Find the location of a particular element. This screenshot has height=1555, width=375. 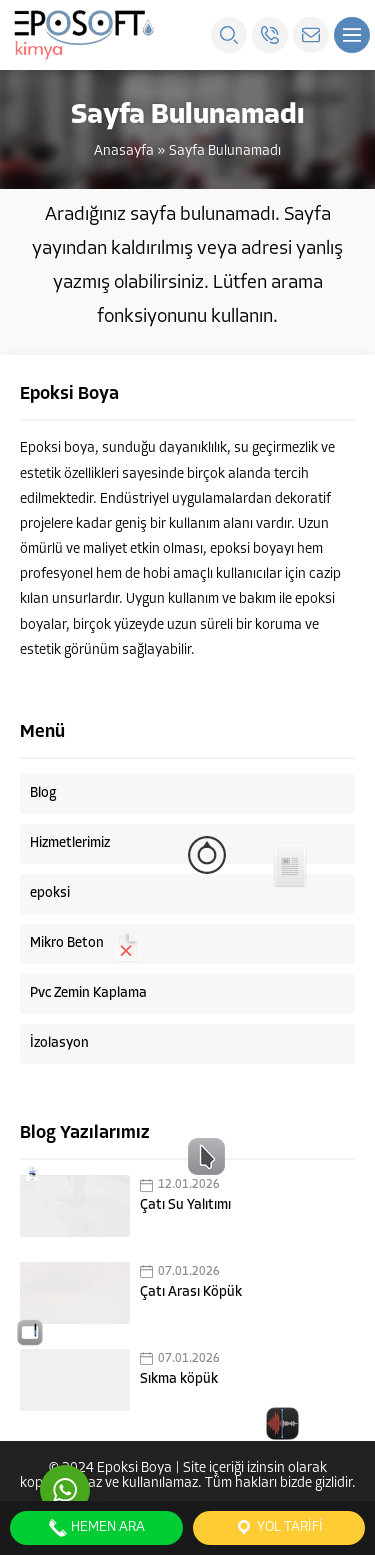

access privacy settings is located at coordinates (207, 855).